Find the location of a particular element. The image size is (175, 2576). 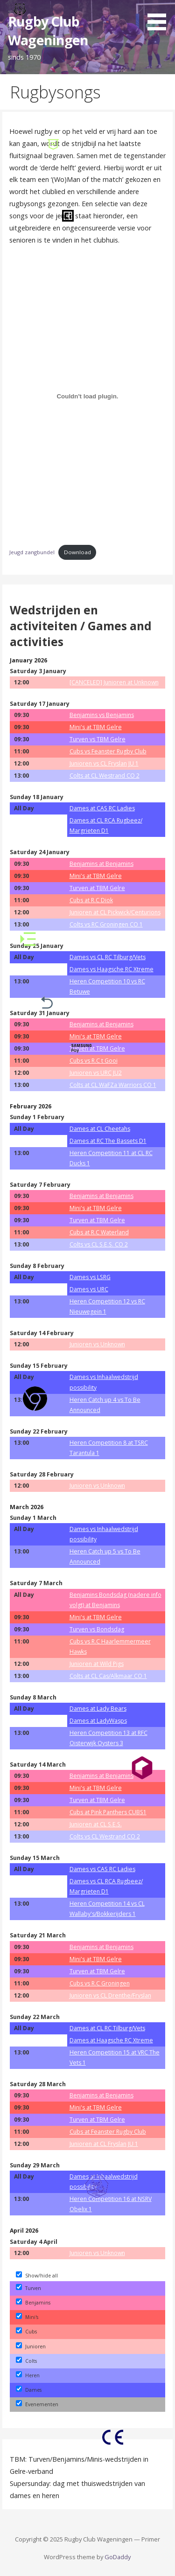

pay with samsung pay is located at coordinates (81, 1048).